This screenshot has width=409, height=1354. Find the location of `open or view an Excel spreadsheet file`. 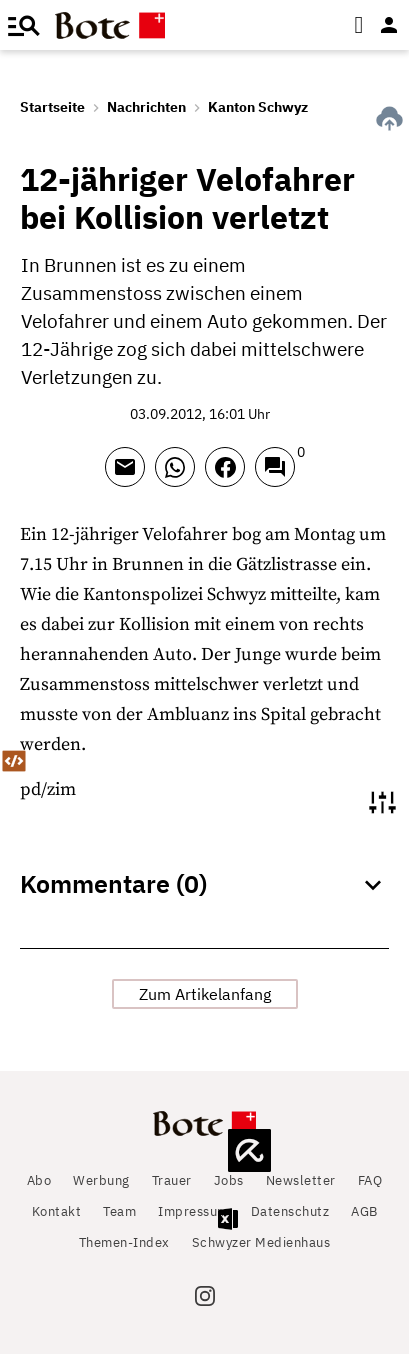

open or view an Excel spreadsheet file is located at coordinates (228, 1219).